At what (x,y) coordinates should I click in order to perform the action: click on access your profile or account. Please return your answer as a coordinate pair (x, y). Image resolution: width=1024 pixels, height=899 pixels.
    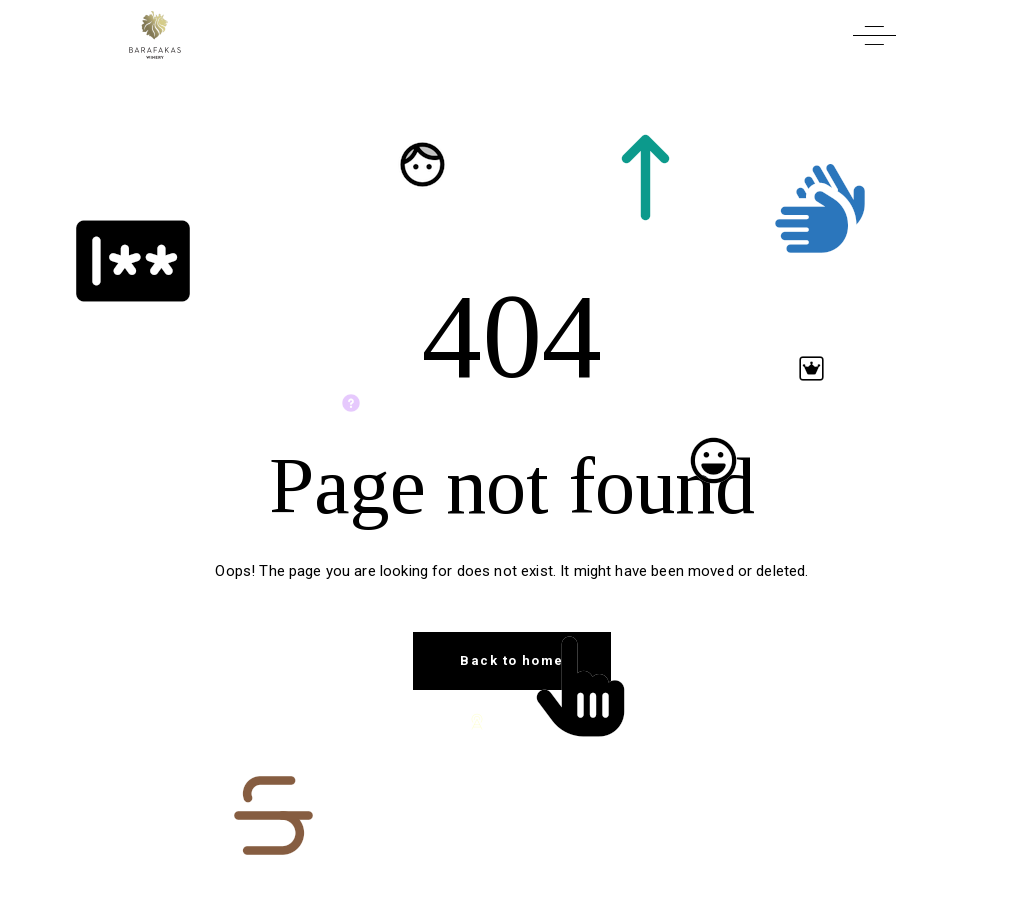
    Looking at the image, I should click on (422, 164).